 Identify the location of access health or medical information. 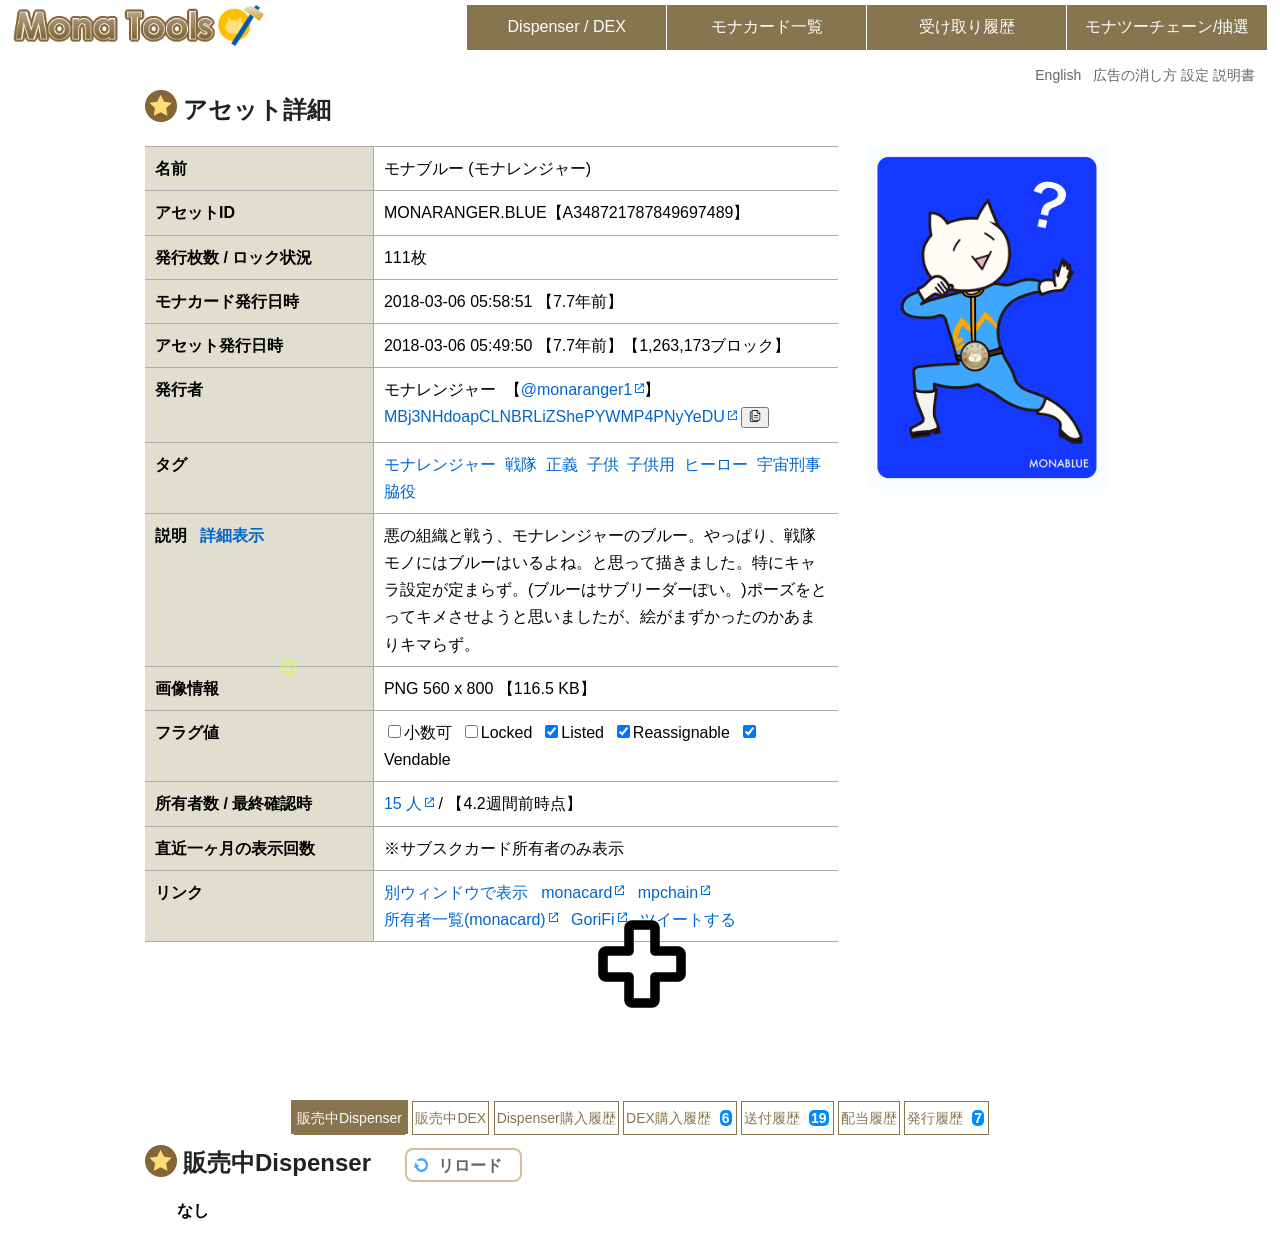
(642, 964).